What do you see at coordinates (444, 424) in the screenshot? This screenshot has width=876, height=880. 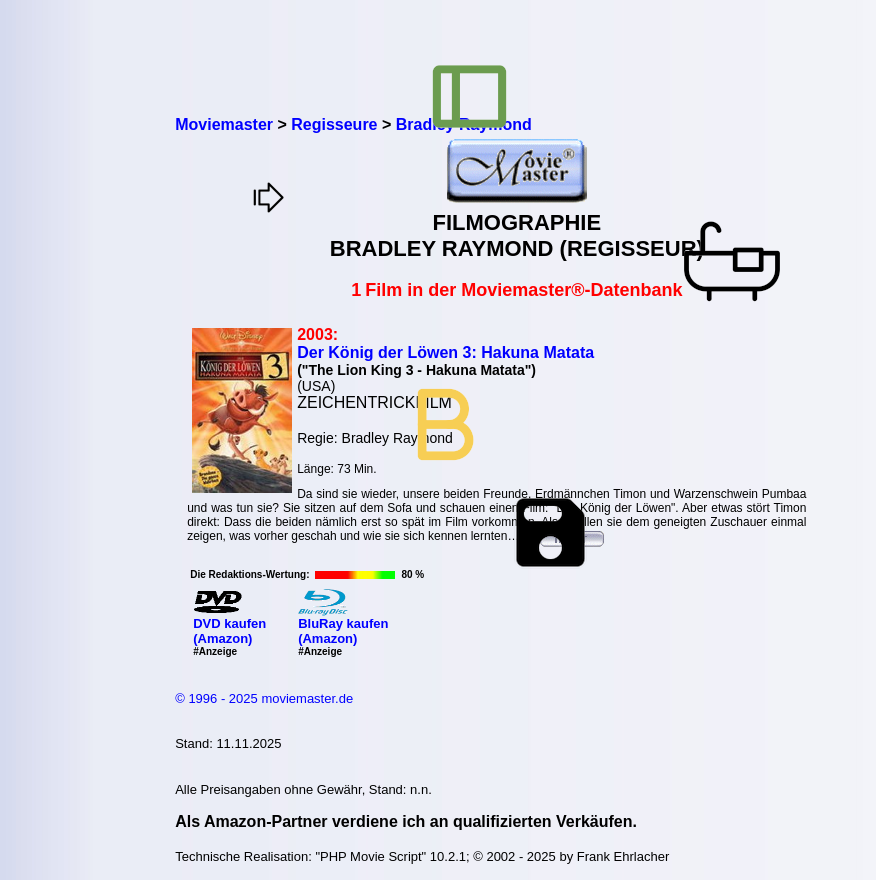 I see `apply bold formatting to selected text` at bounding box center [444, 424].